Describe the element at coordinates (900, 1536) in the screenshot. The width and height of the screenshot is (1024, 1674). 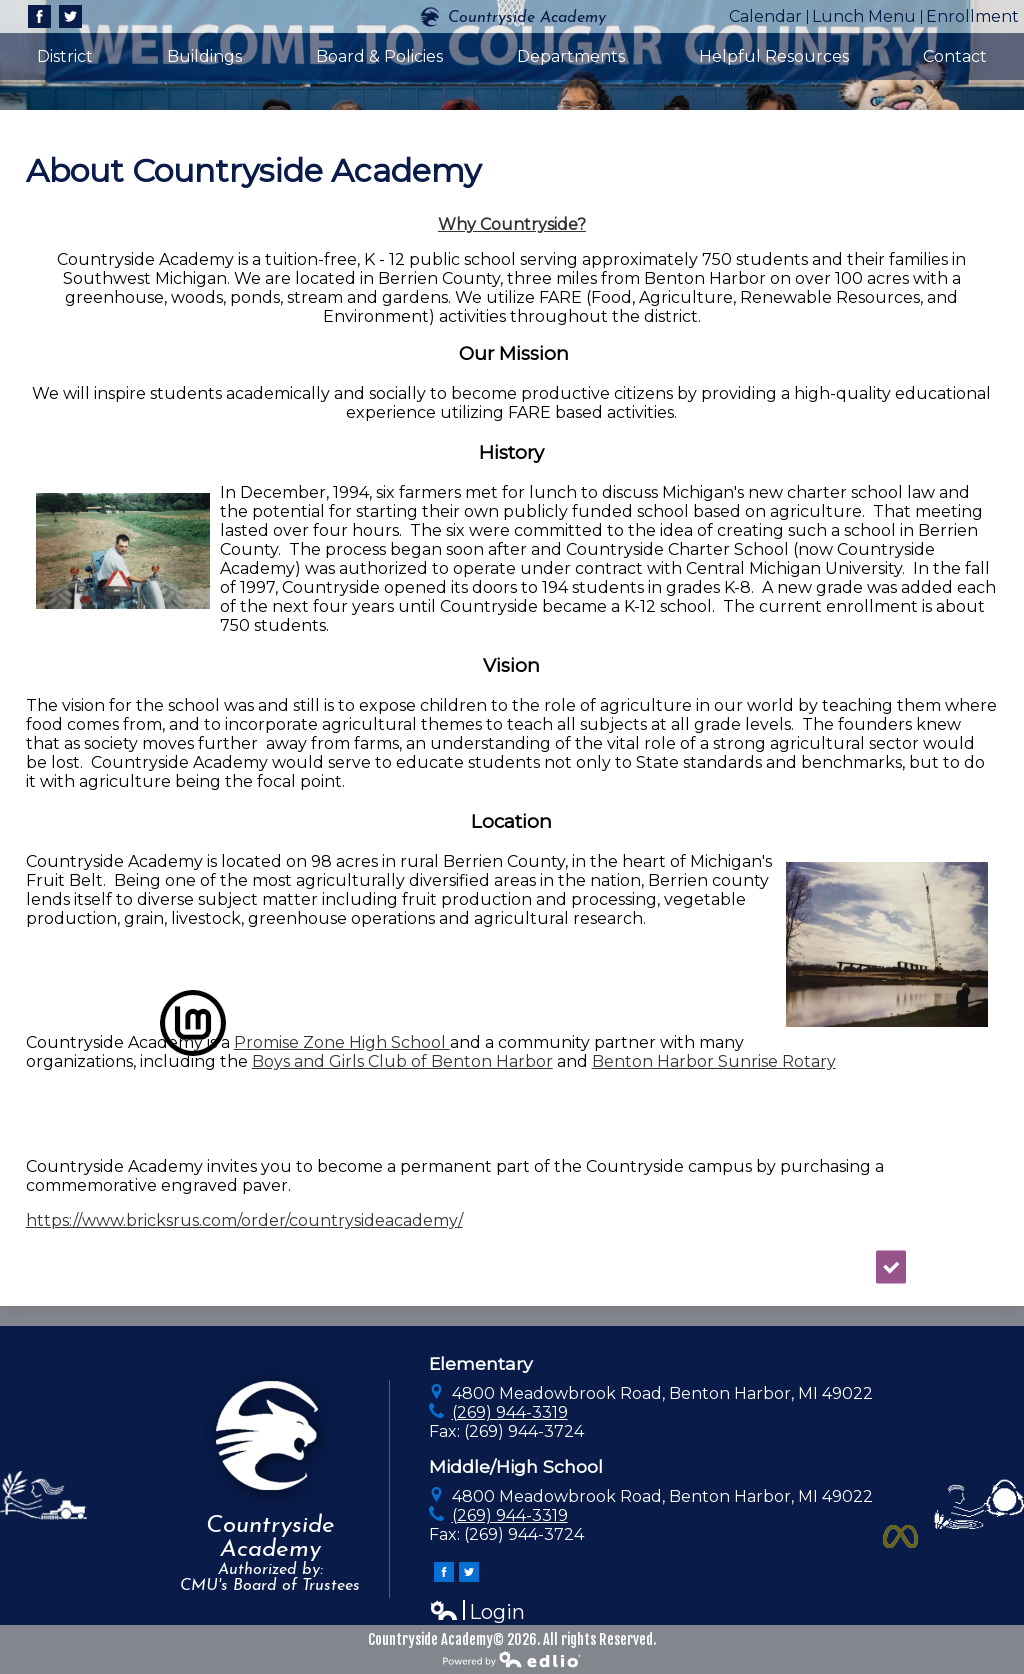
I see `meta company logo` at that location.